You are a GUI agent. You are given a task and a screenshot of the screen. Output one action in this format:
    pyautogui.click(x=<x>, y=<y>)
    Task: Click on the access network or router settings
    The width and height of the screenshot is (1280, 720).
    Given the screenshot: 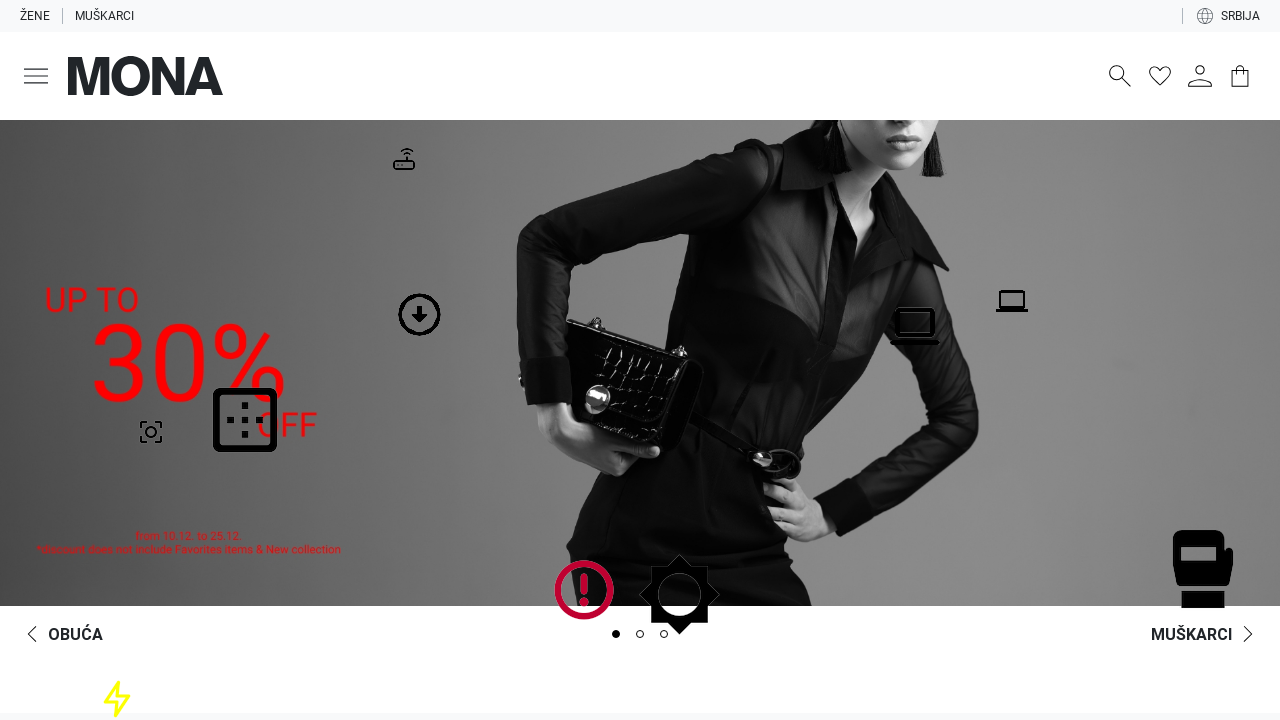 What is the action you would take?
    pyautogui.click(x=404, y=159)
    